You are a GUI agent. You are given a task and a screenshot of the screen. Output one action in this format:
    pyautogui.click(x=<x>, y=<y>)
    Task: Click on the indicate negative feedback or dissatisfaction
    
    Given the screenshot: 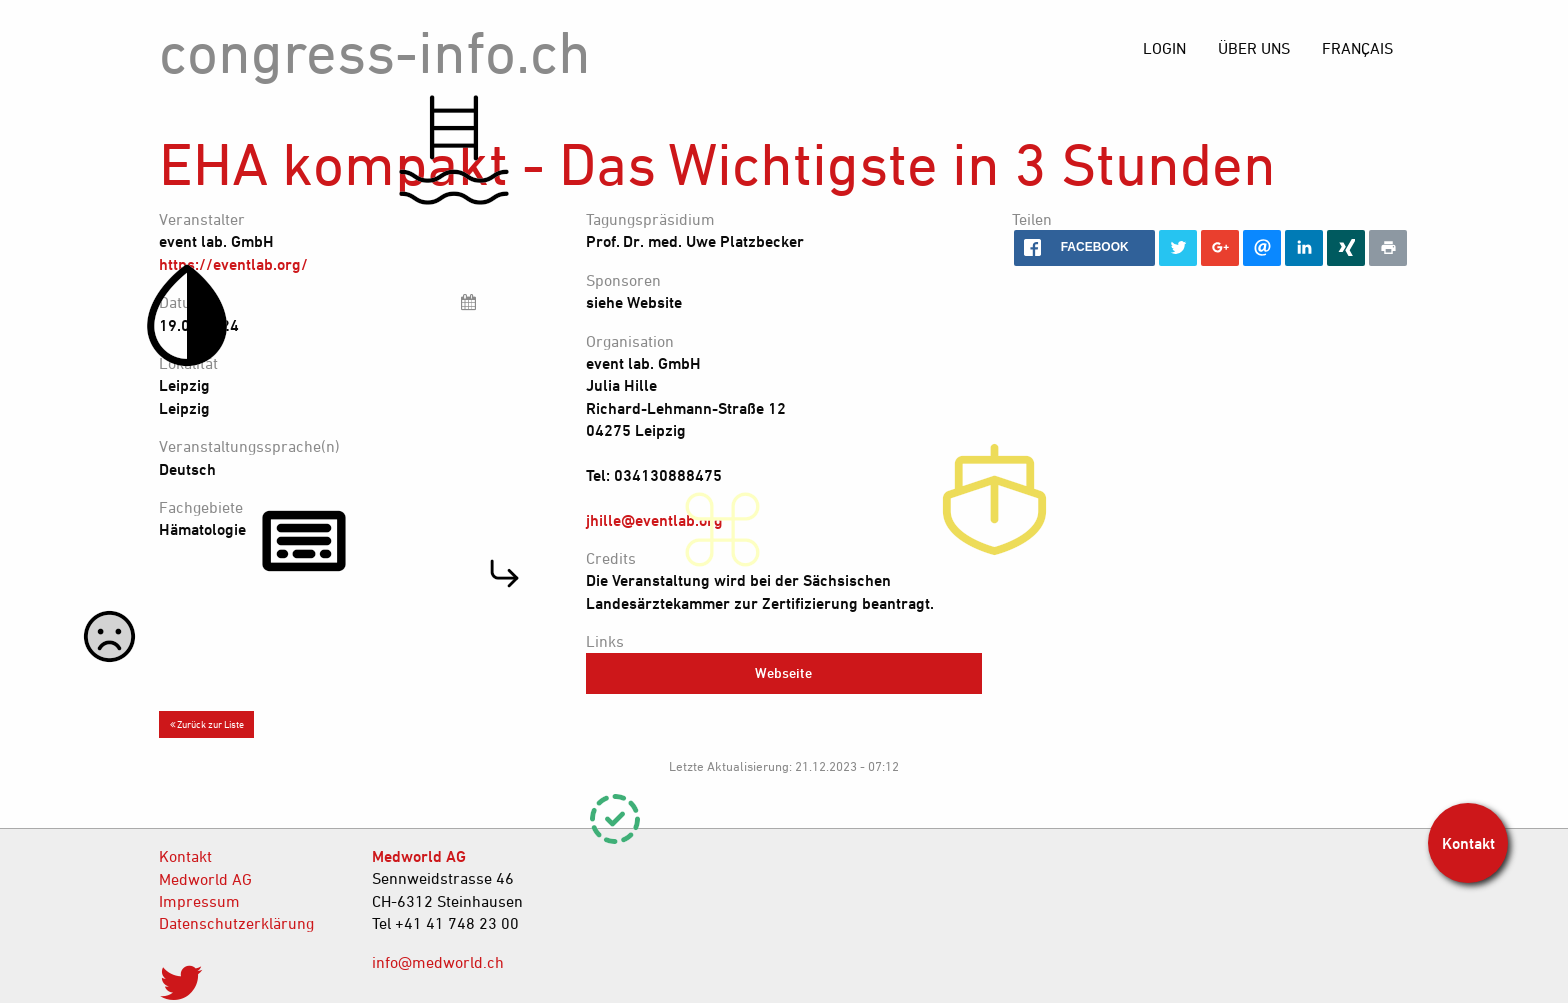 What is the action you would take?
    pyautogui.click(x=109, y=636)
    